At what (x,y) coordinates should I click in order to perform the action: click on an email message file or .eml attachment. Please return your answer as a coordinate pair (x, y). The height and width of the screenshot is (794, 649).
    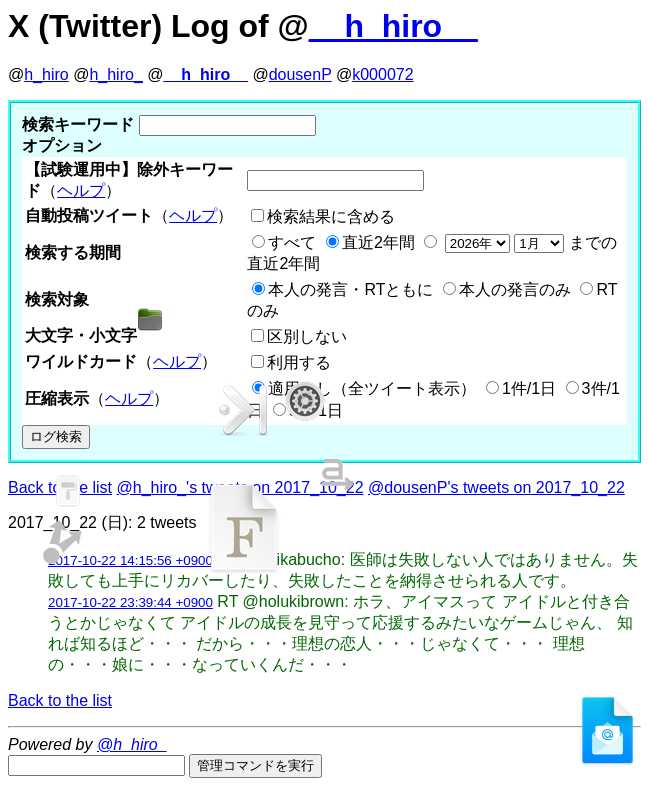
    Looking at the image, I should click on (607, 731).